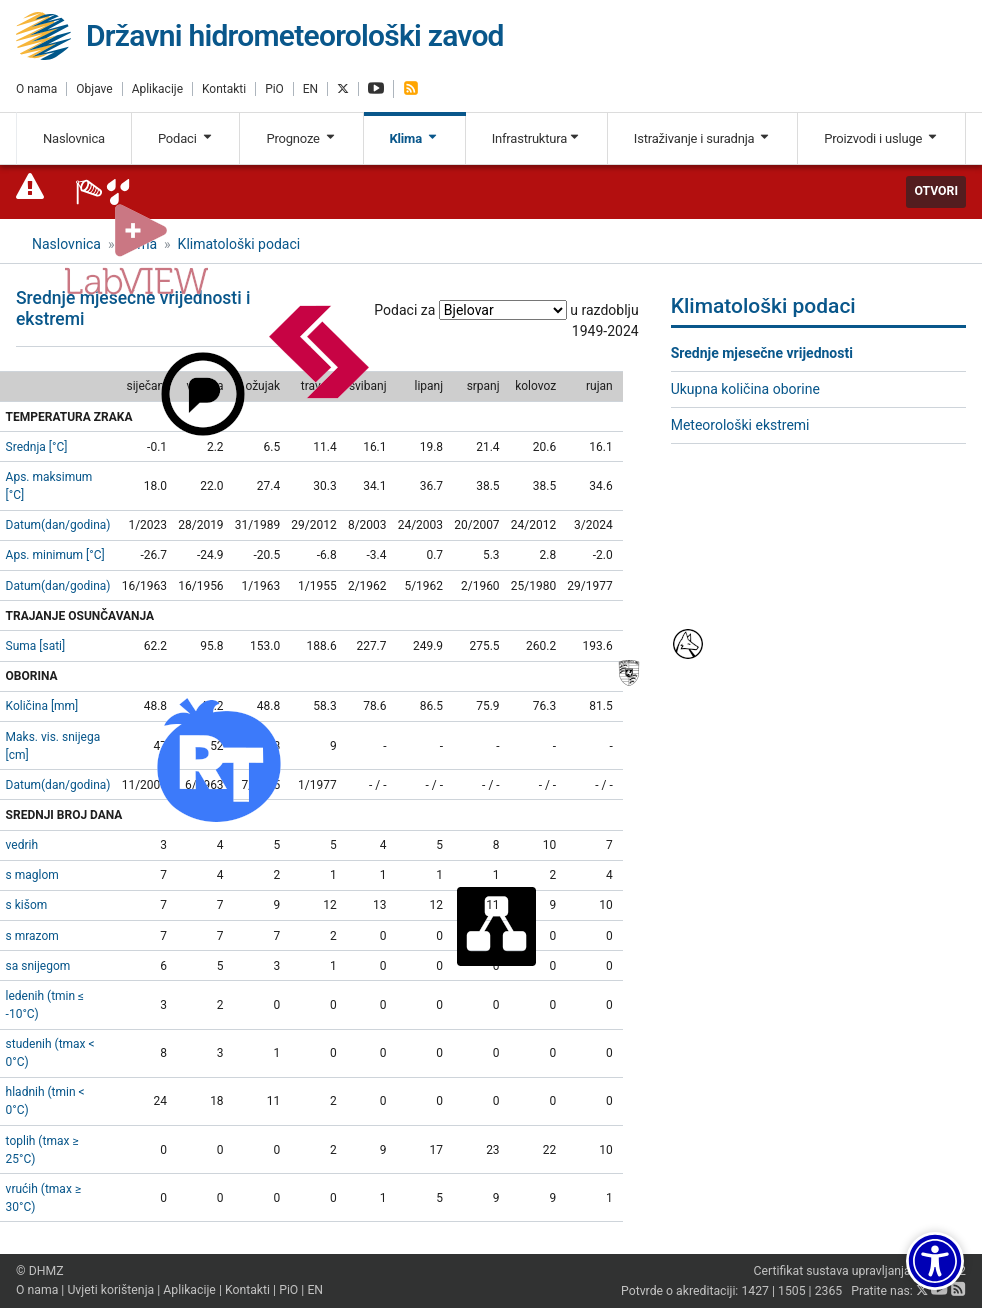 This screenshot has width=982, height=1308. Describe the element at coordinates (688, 644) in the screenshot. I see `open Wolfram Language application` at that location.